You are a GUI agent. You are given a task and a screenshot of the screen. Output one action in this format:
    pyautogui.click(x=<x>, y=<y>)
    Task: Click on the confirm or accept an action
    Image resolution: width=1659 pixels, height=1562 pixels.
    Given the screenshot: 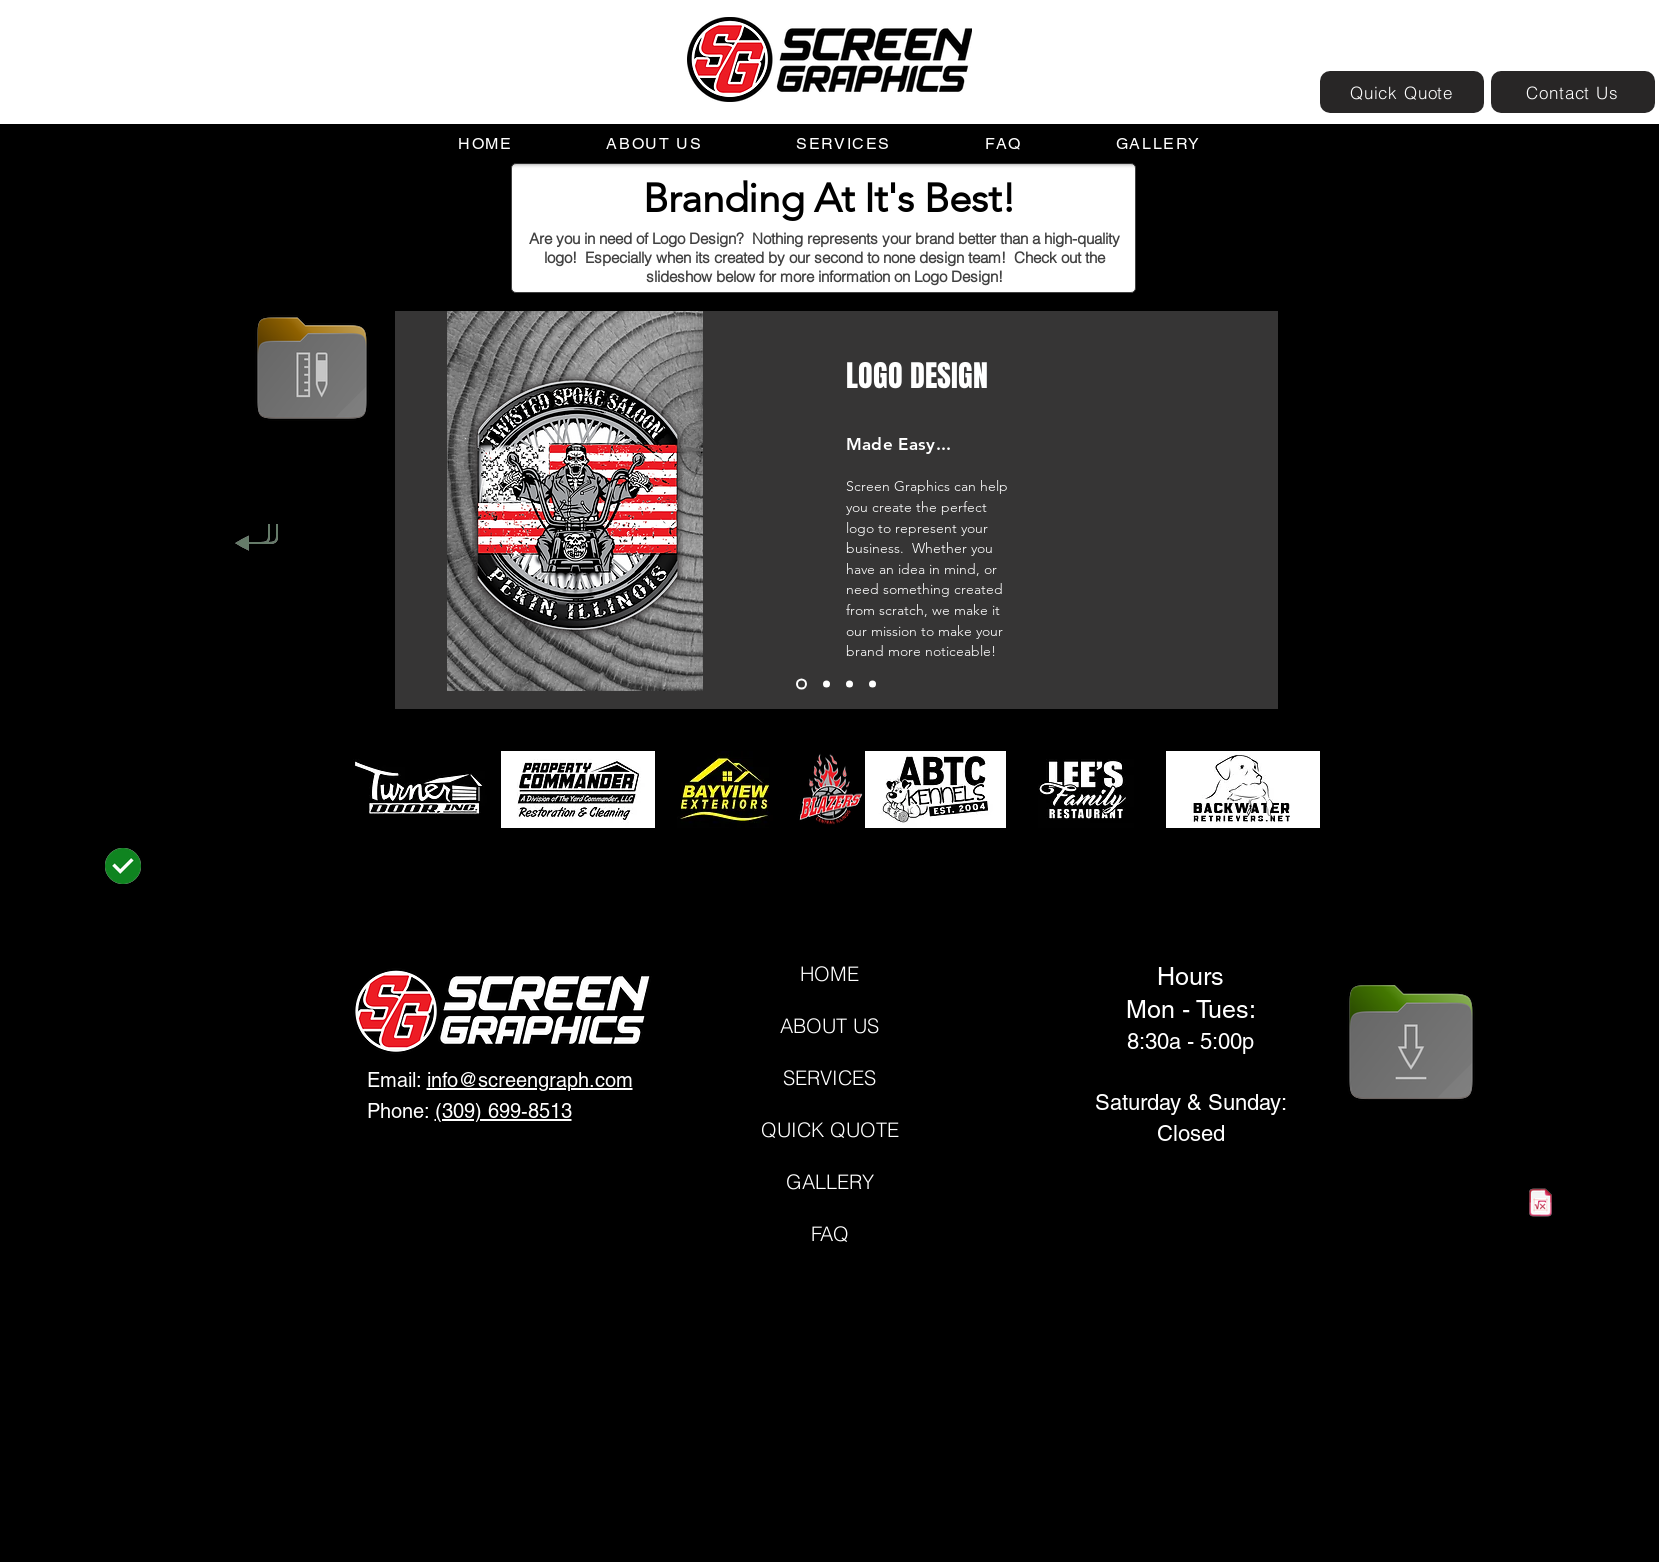 What is the action you would take?
    pyautogui.click(x=123, y=866)
    